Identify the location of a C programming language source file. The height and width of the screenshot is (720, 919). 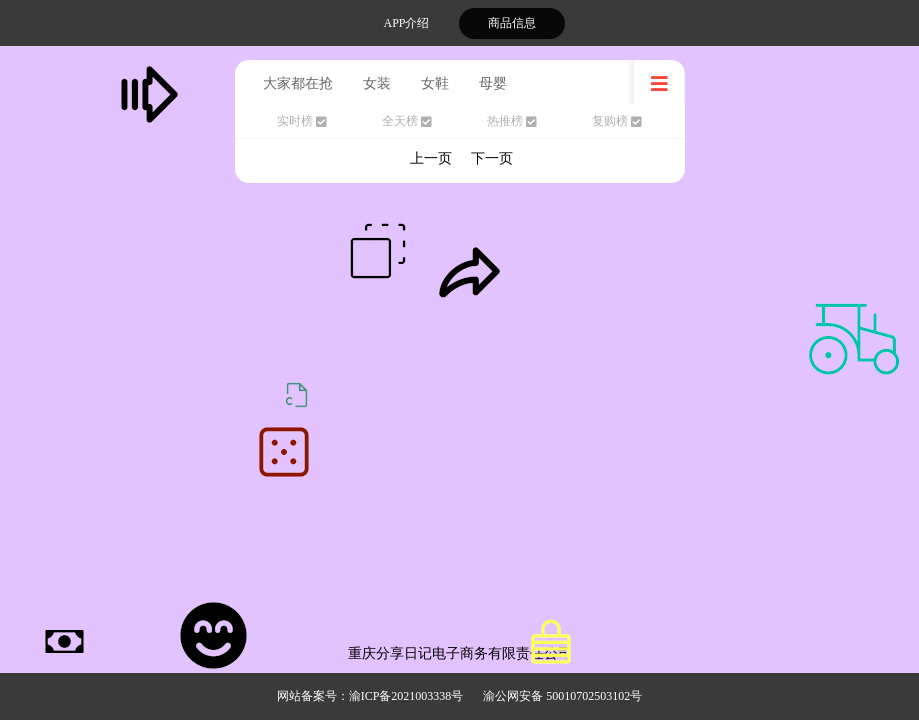
(297, 395).